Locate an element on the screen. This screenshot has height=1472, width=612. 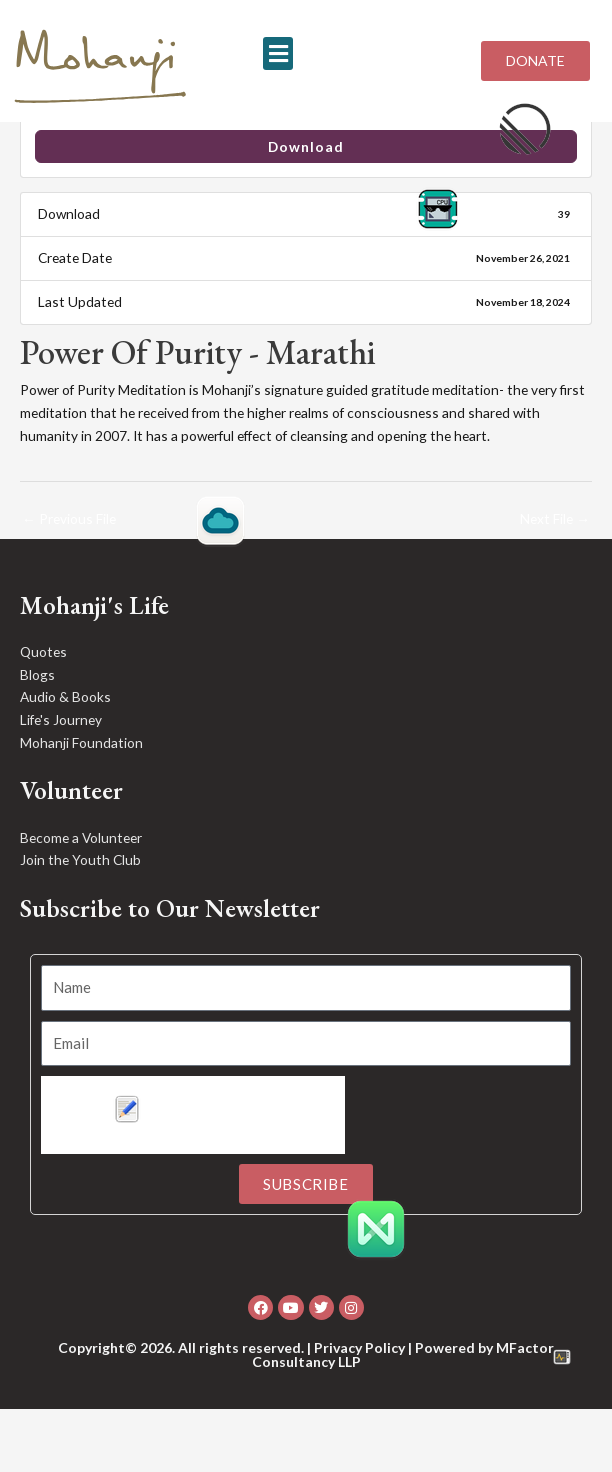
open mindmaster mind mapping application is located at coordinates (376, 1229).